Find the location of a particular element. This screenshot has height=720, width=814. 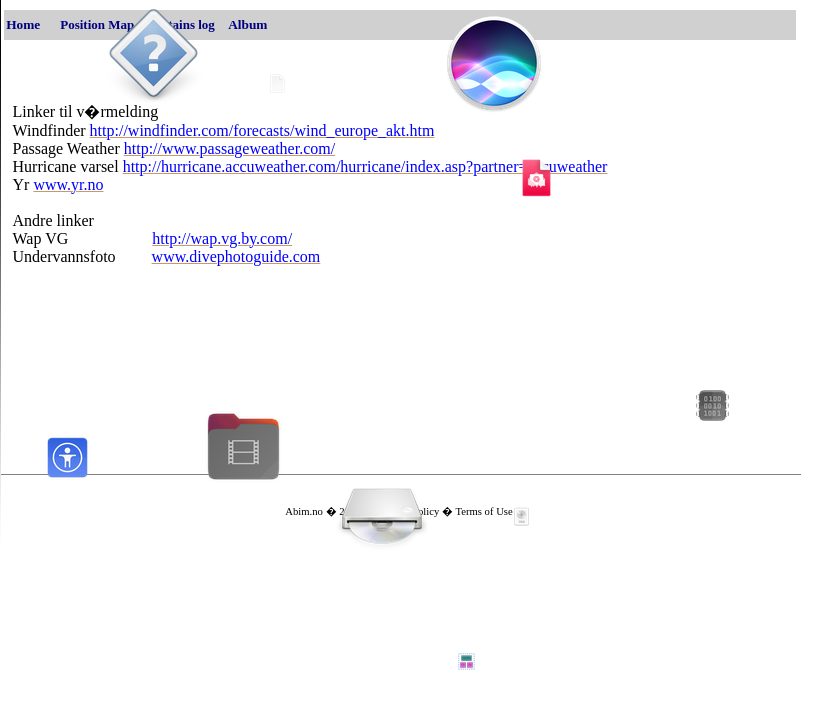

open Siri settings and preferences is located at coordinates (494, 63).